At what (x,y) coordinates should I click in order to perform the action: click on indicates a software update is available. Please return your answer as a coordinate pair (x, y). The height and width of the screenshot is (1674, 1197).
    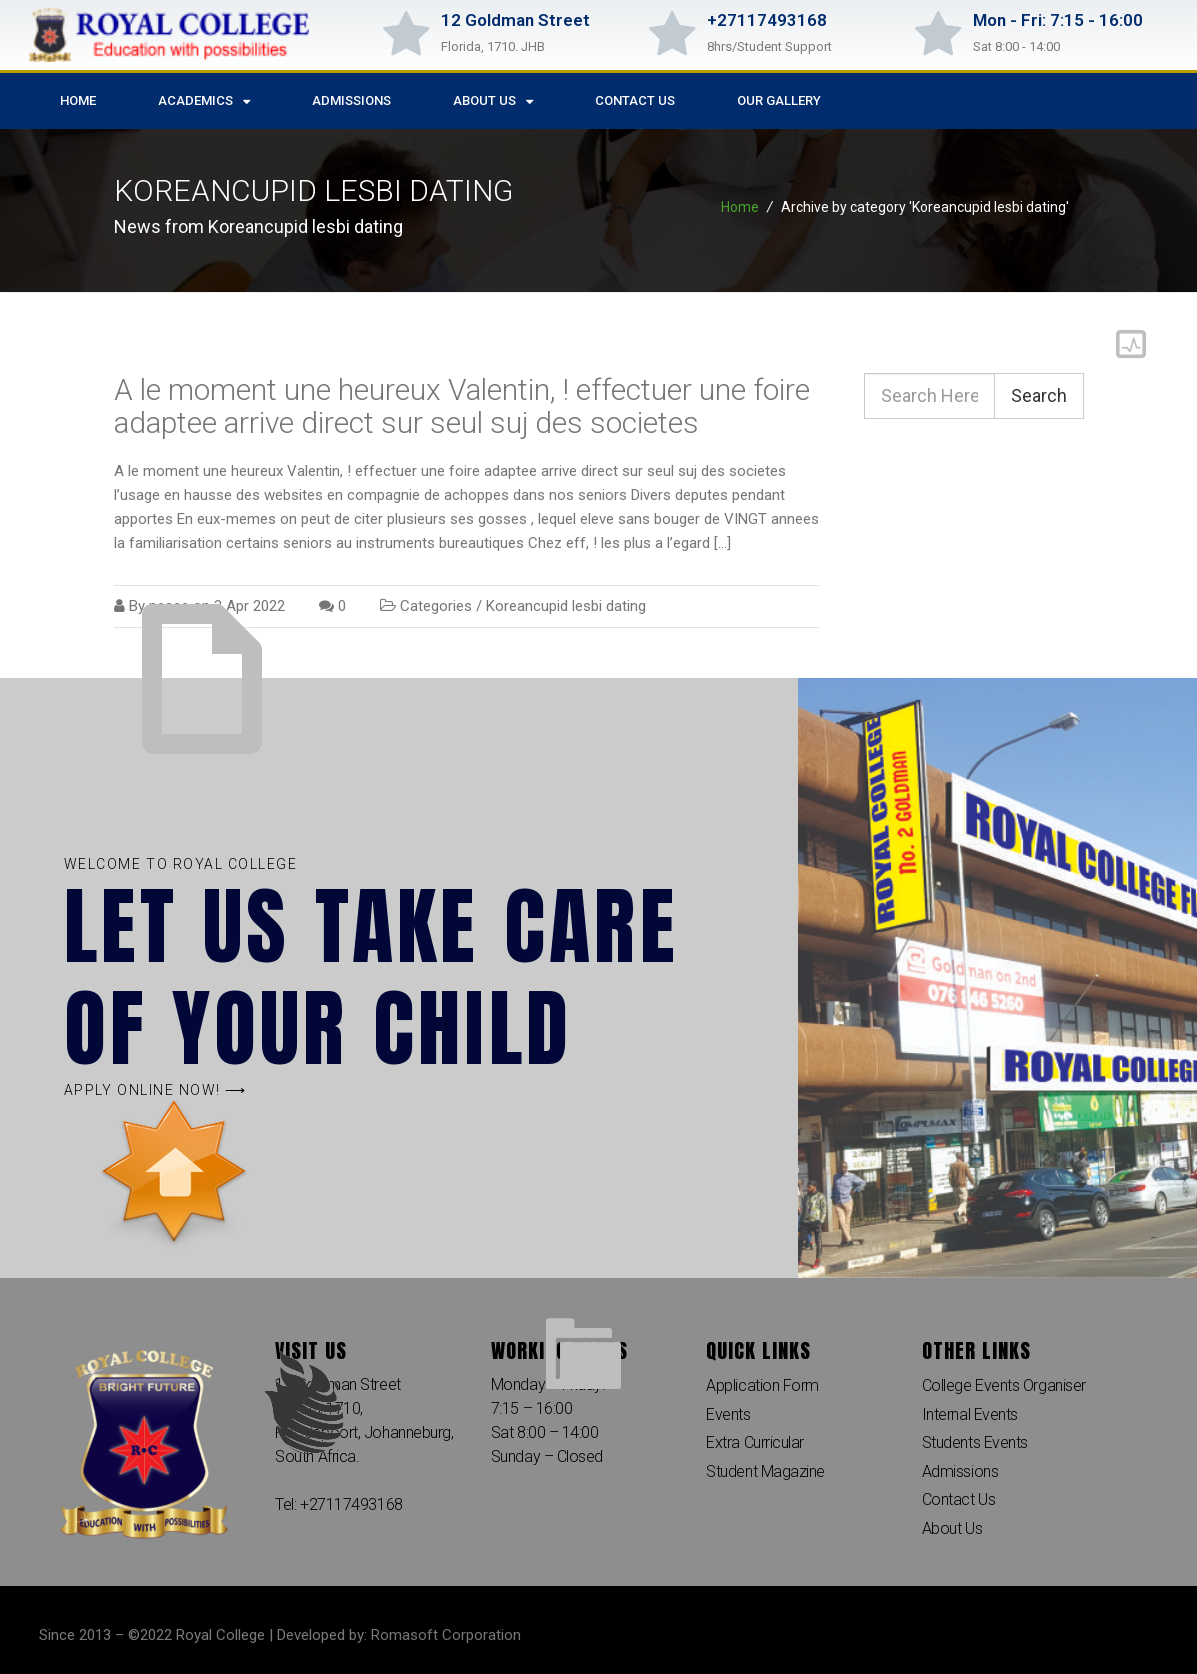
    Looking at the image, I should click on (174, 1171).